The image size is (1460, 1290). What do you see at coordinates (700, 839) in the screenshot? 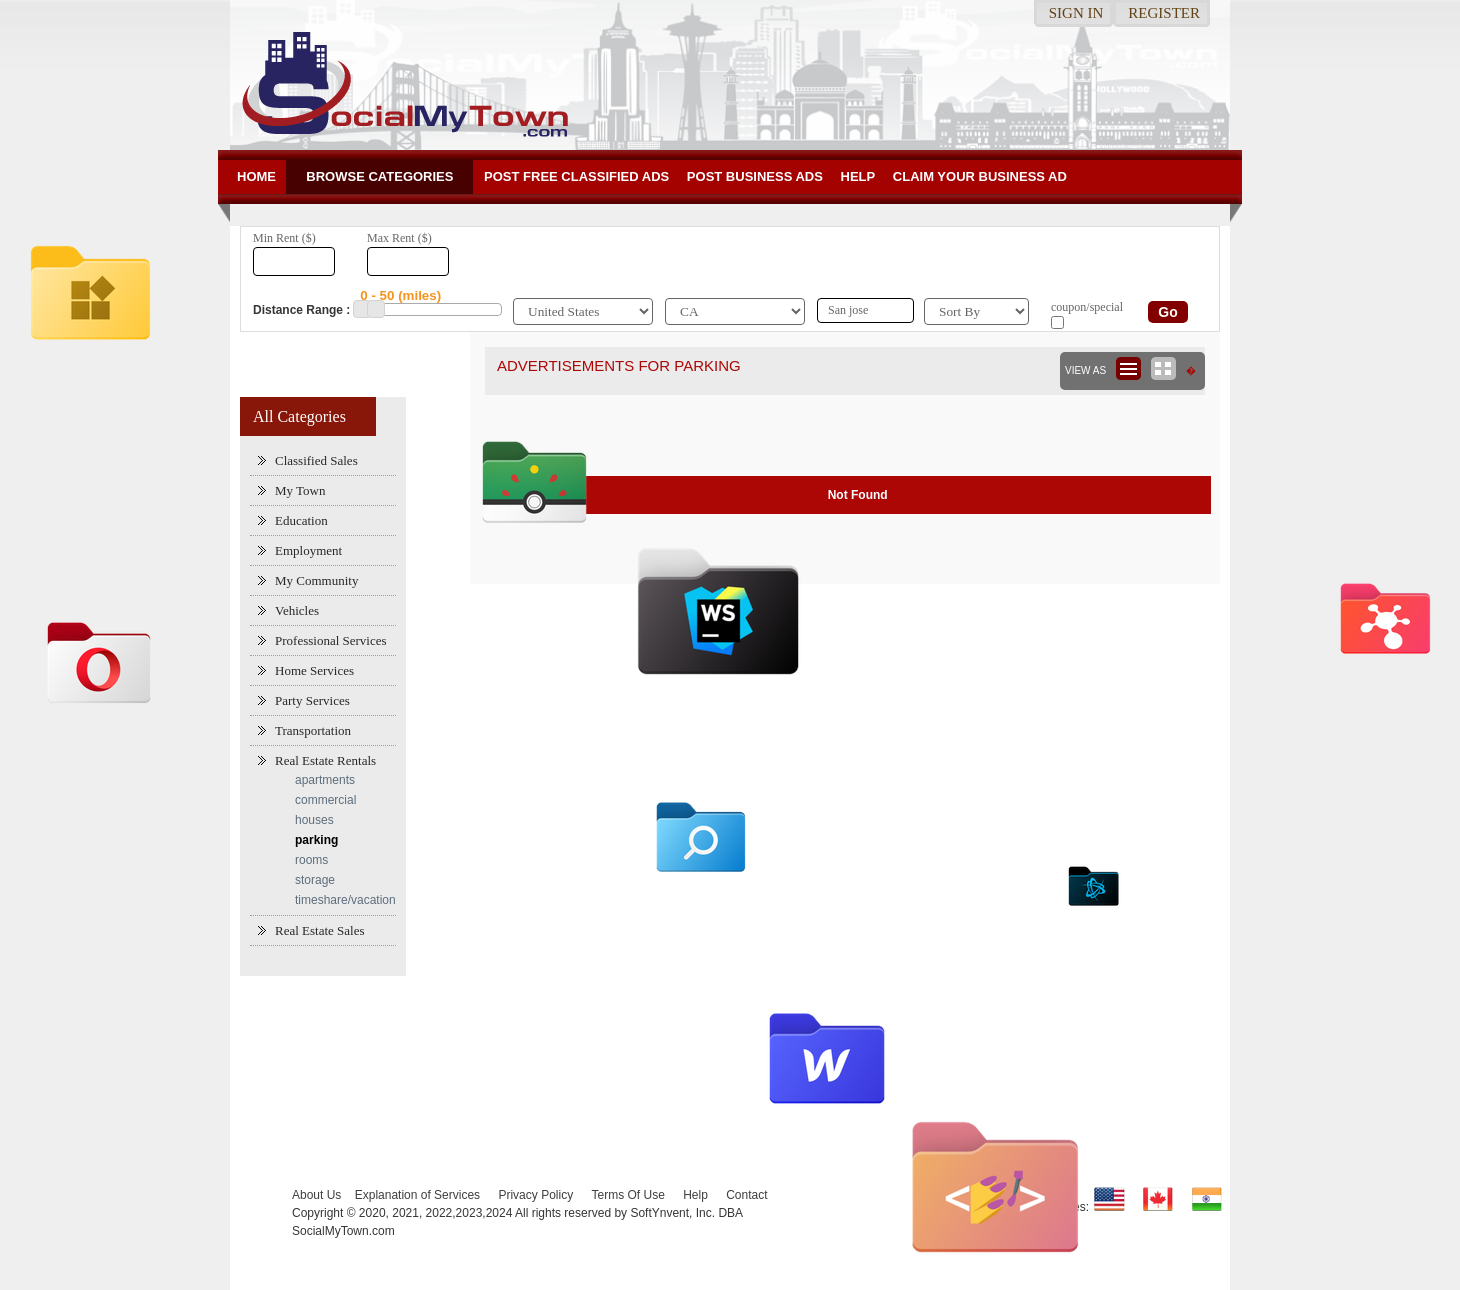
I see `search within folder contents` at bounding box center [700, 839].